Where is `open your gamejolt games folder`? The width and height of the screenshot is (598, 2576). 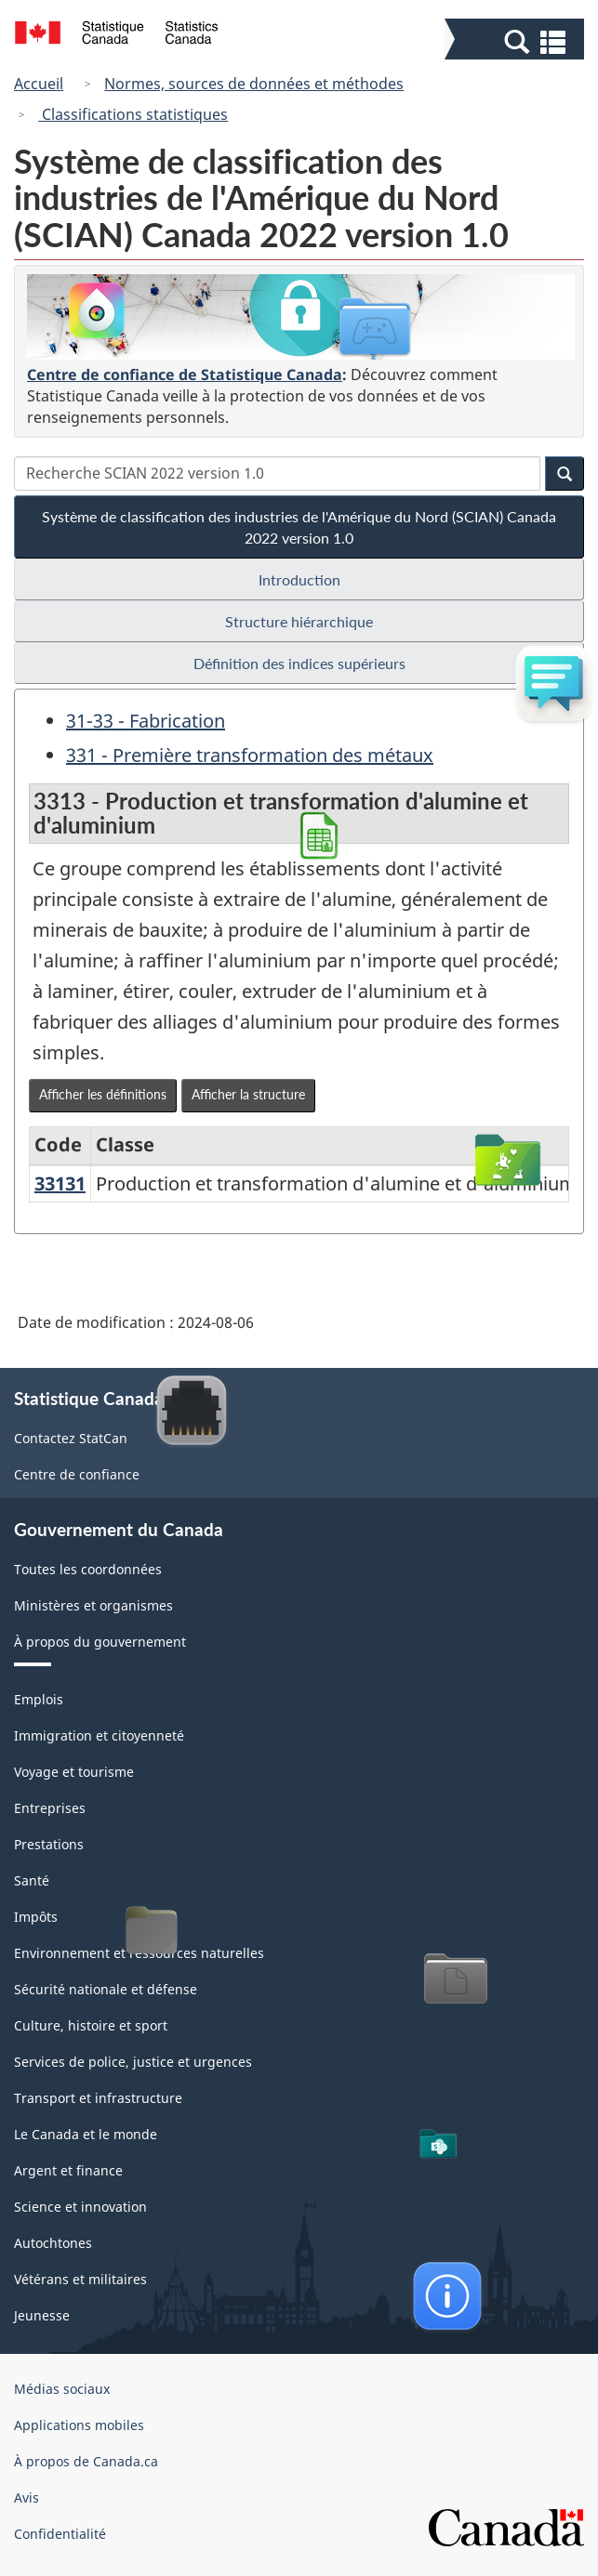
open your gamejolt games folder is located at coordinates (508, 1162).